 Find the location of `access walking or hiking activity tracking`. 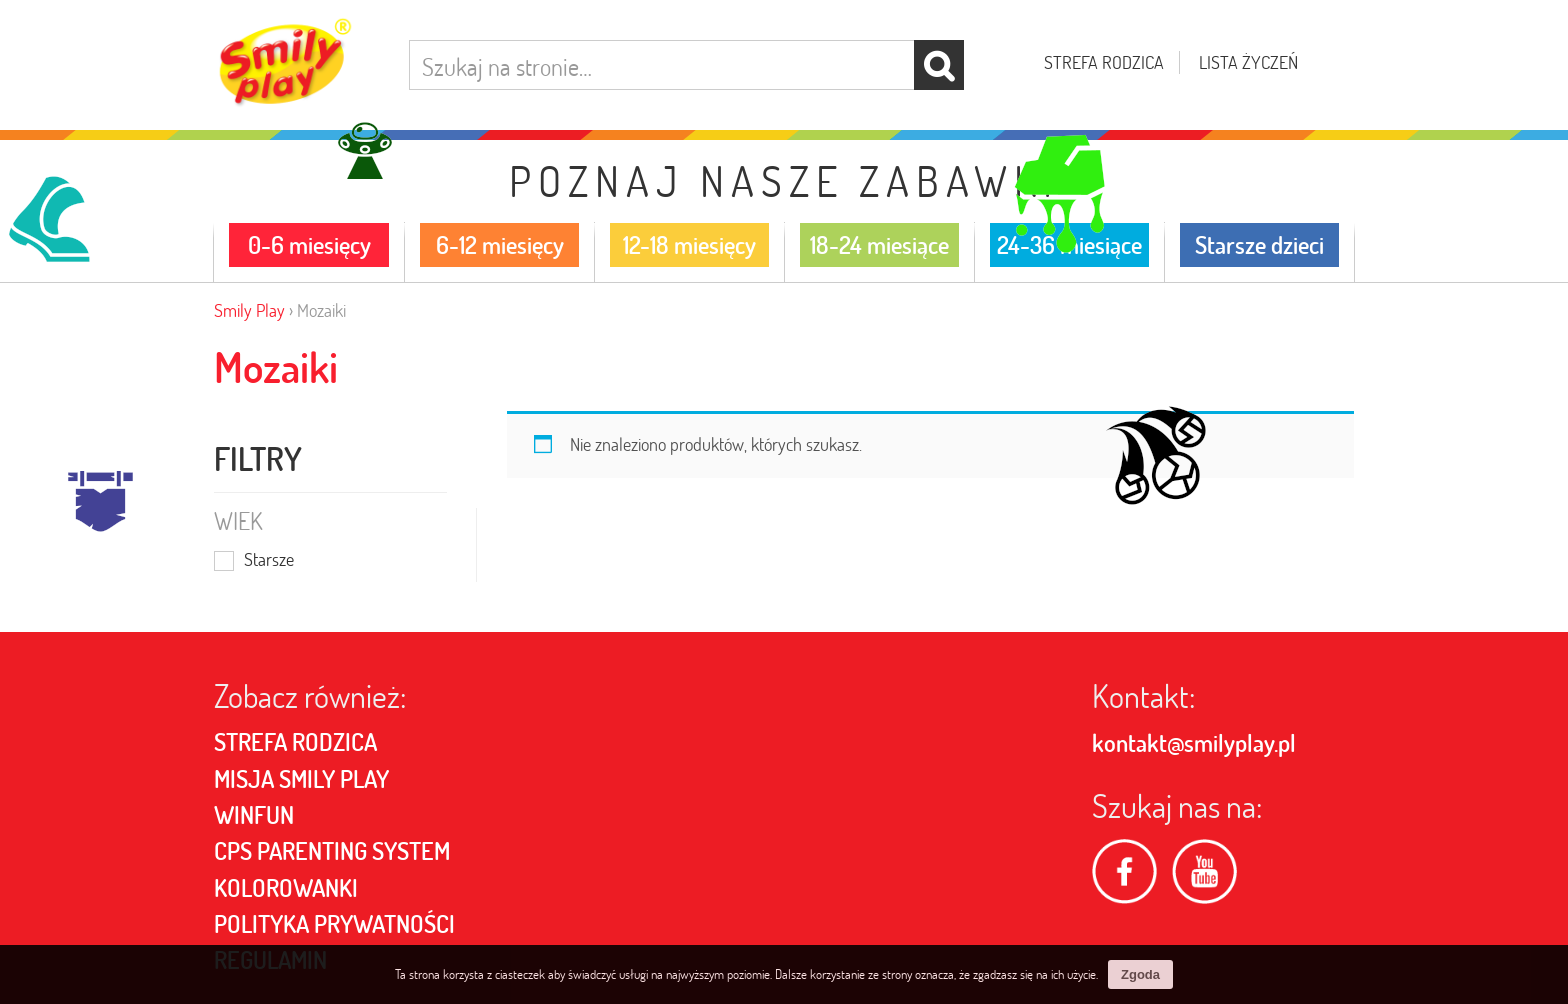

access walking or hiking activity tracking is located at coordinates (50, 220).